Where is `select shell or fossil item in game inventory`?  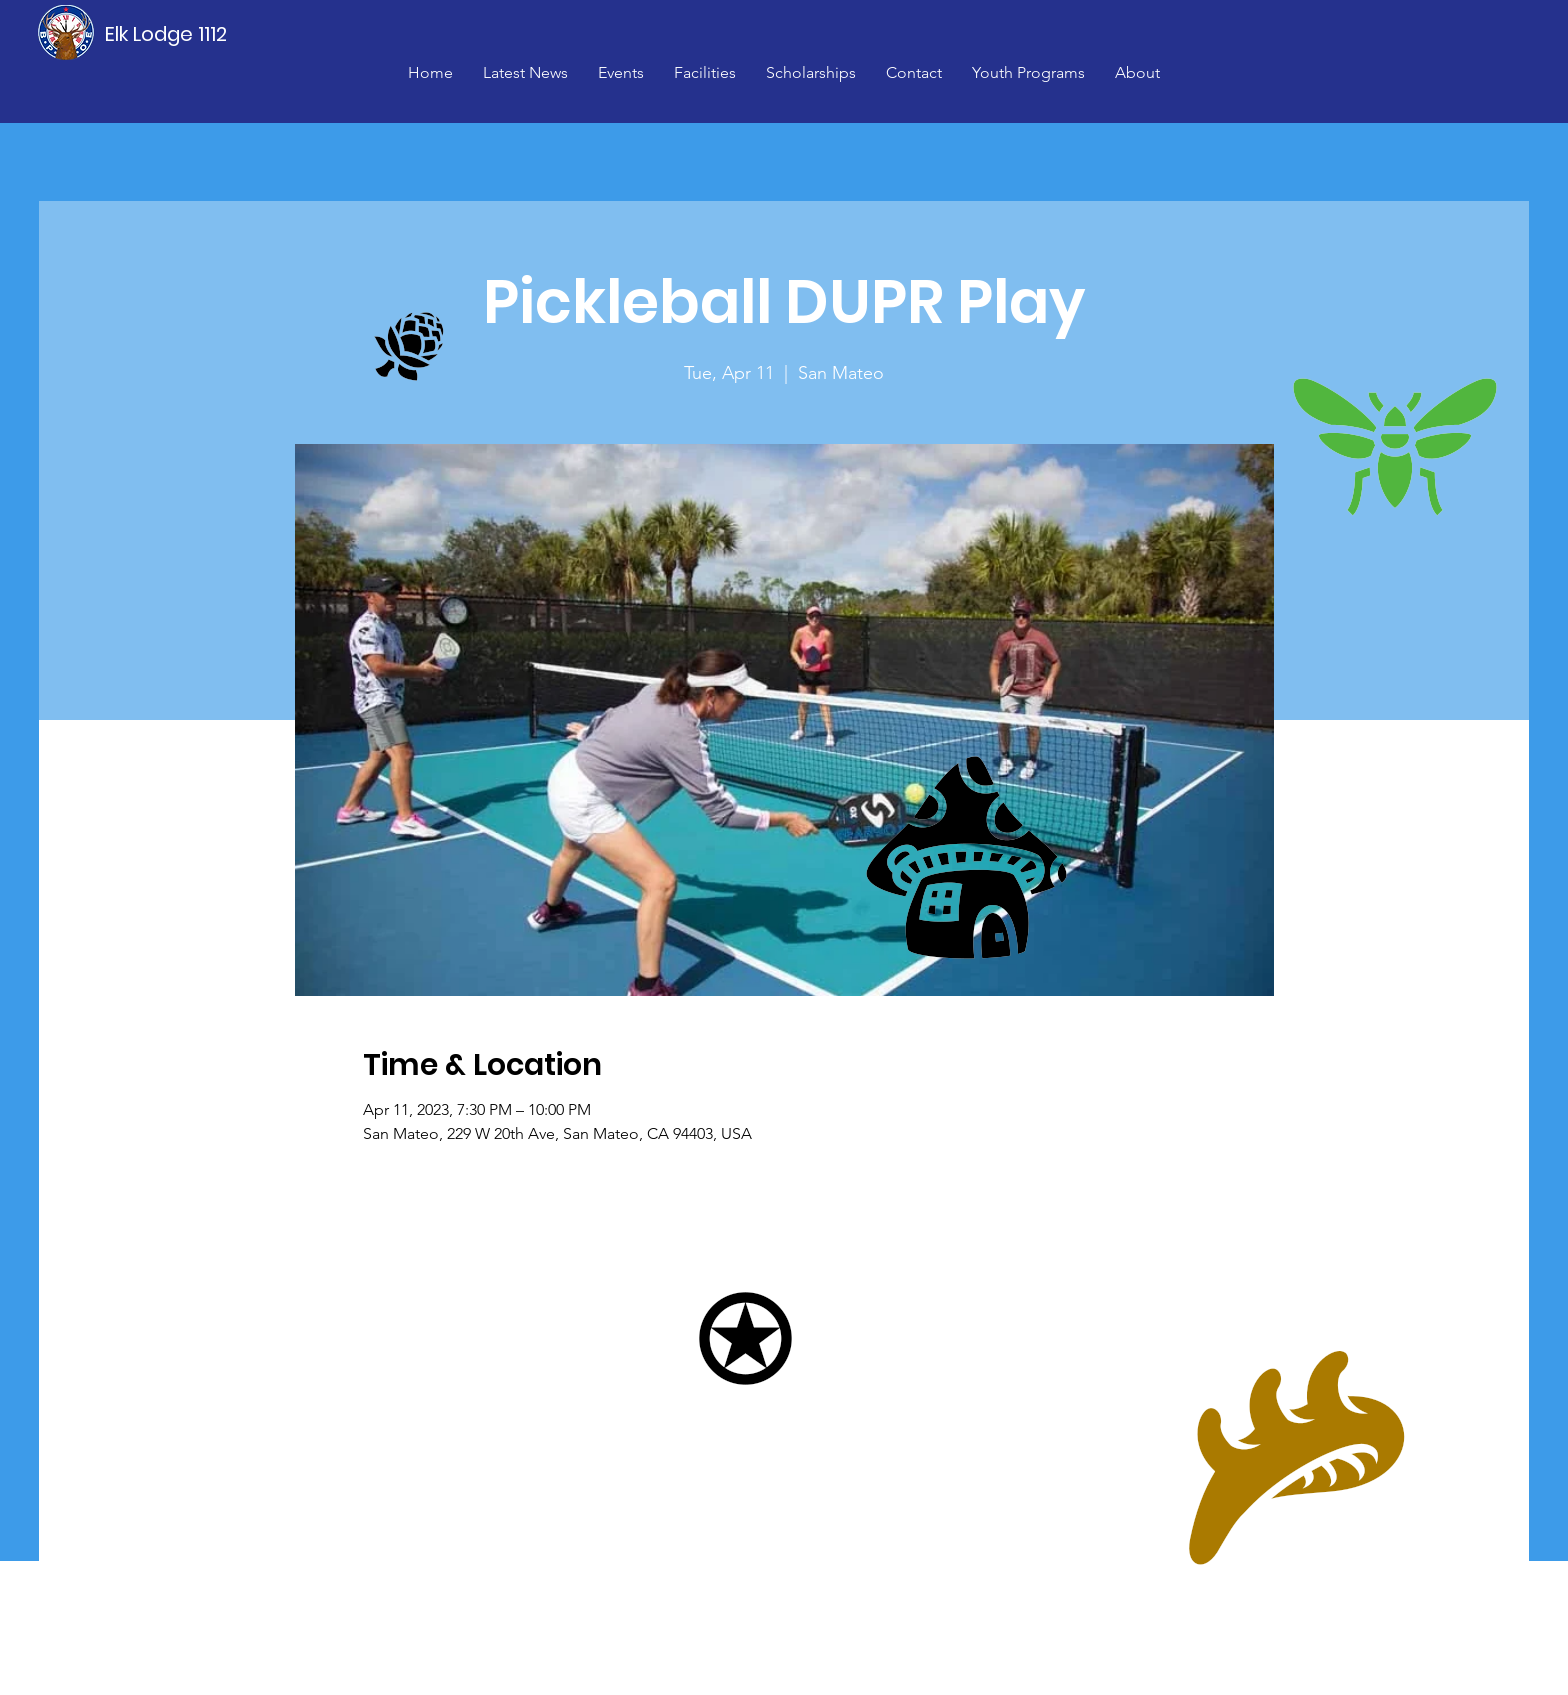
select shell or fossil item in game inventory is located at coordinates (1297, 1458).